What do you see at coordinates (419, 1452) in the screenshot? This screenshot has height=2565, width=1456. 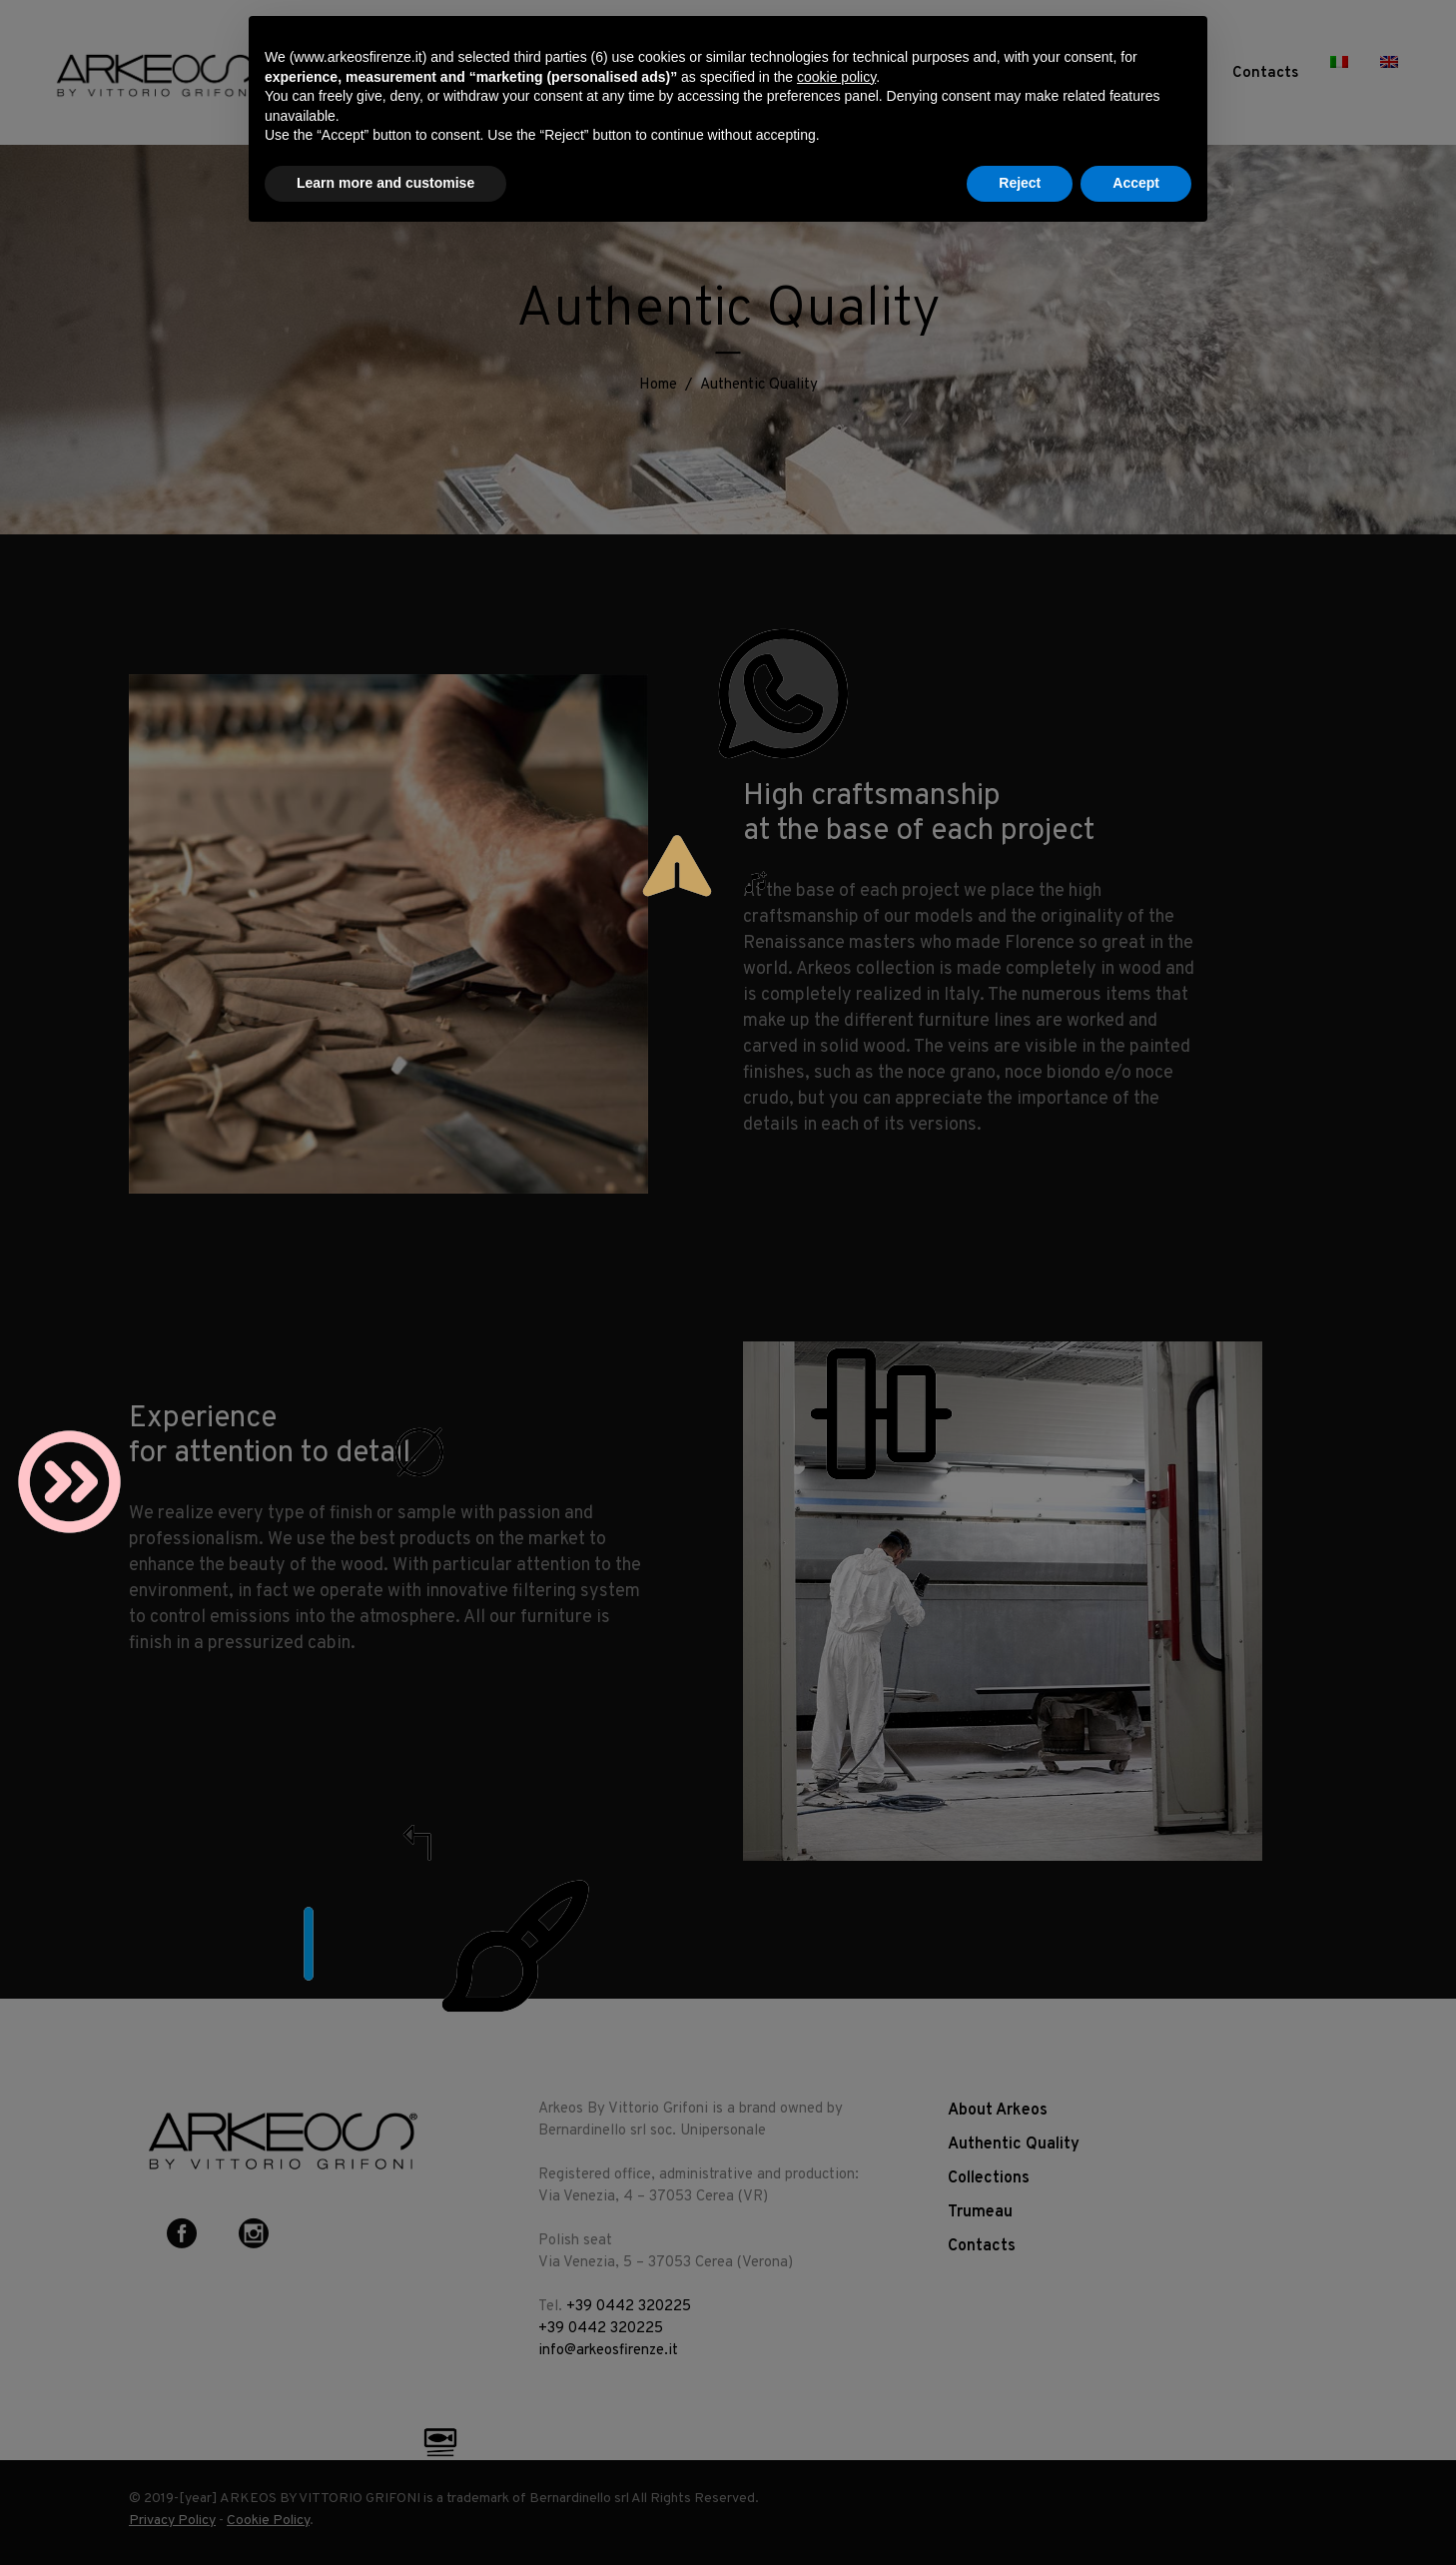 I see `indicates an empty or null state` at bounding box center [419, 1452].